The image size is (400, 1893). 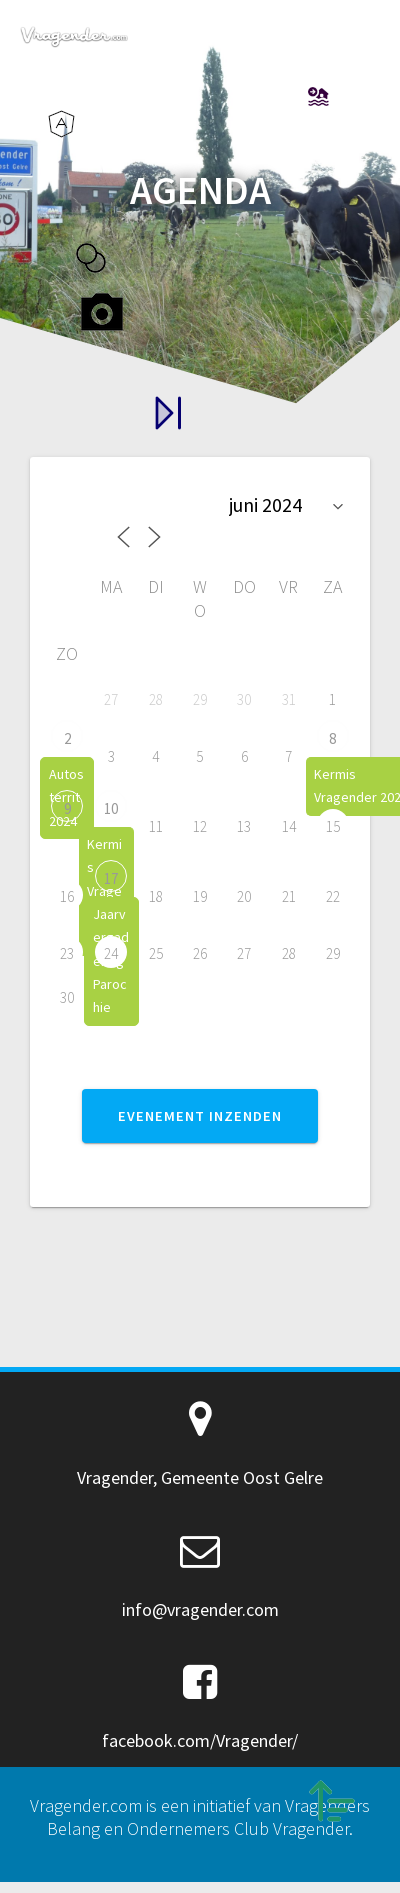 I want to click on navigate to flood evacuation routes, so click(x=318, y=96).